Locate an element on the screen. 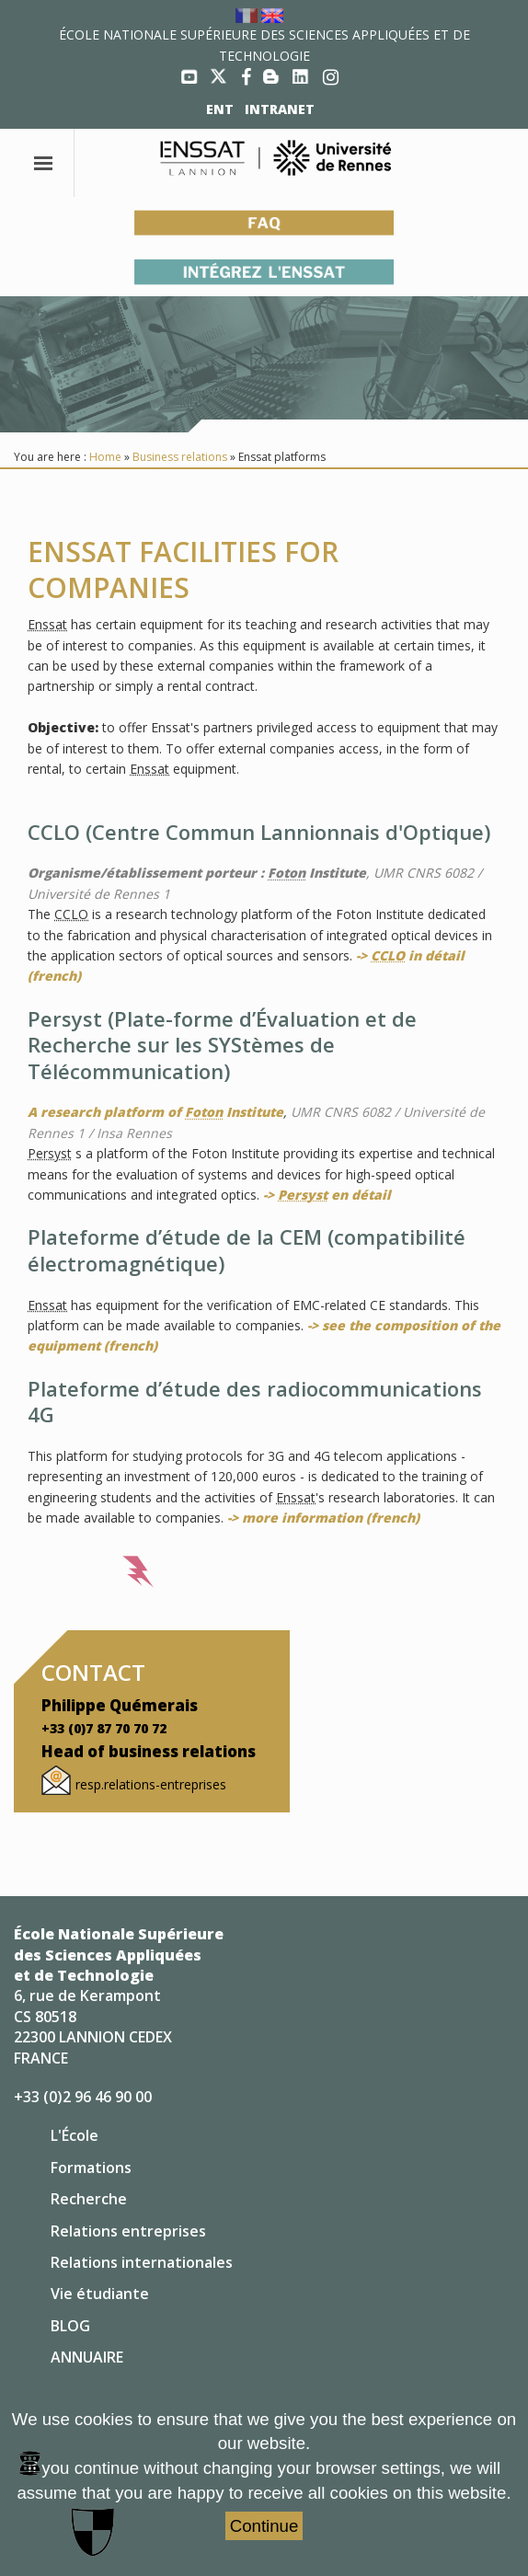  abstract hourglass or time-based game mechanic is located at coordinates (29, 2463).